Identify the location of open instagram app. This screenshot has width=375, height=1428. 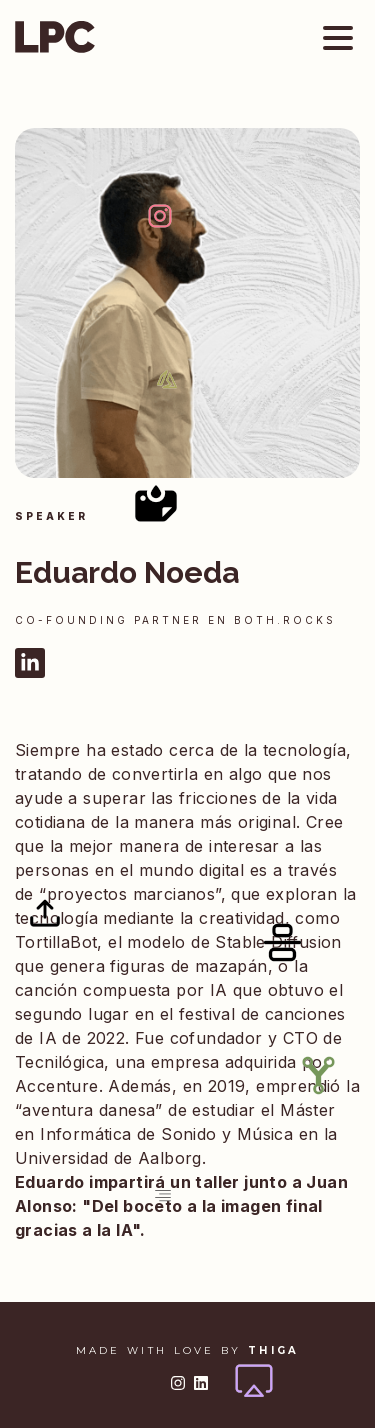
(160, 216).